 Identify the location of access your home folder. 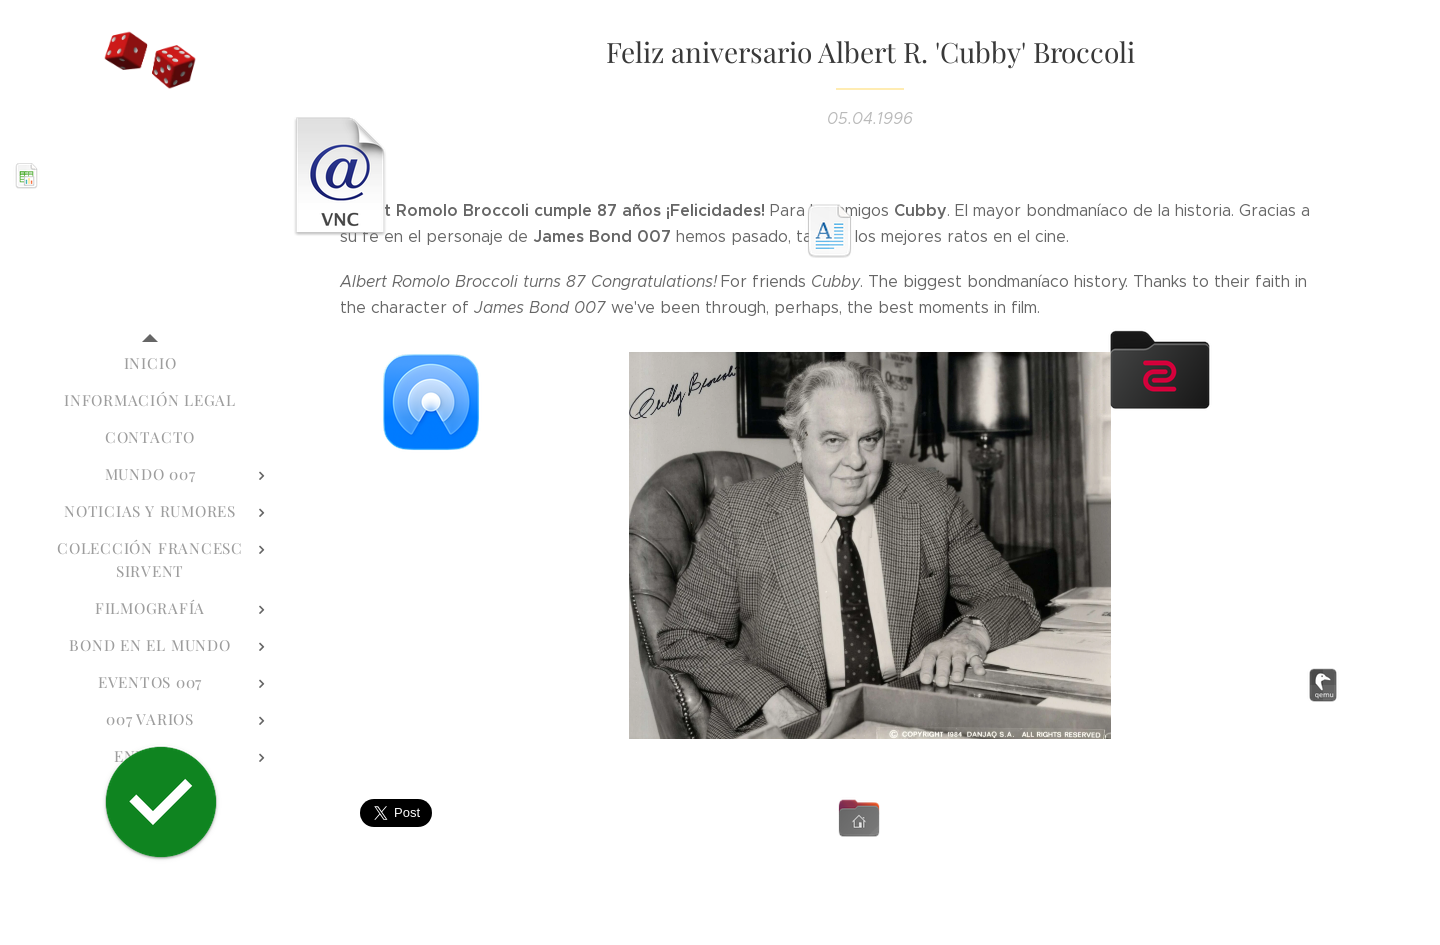
(859, 818).